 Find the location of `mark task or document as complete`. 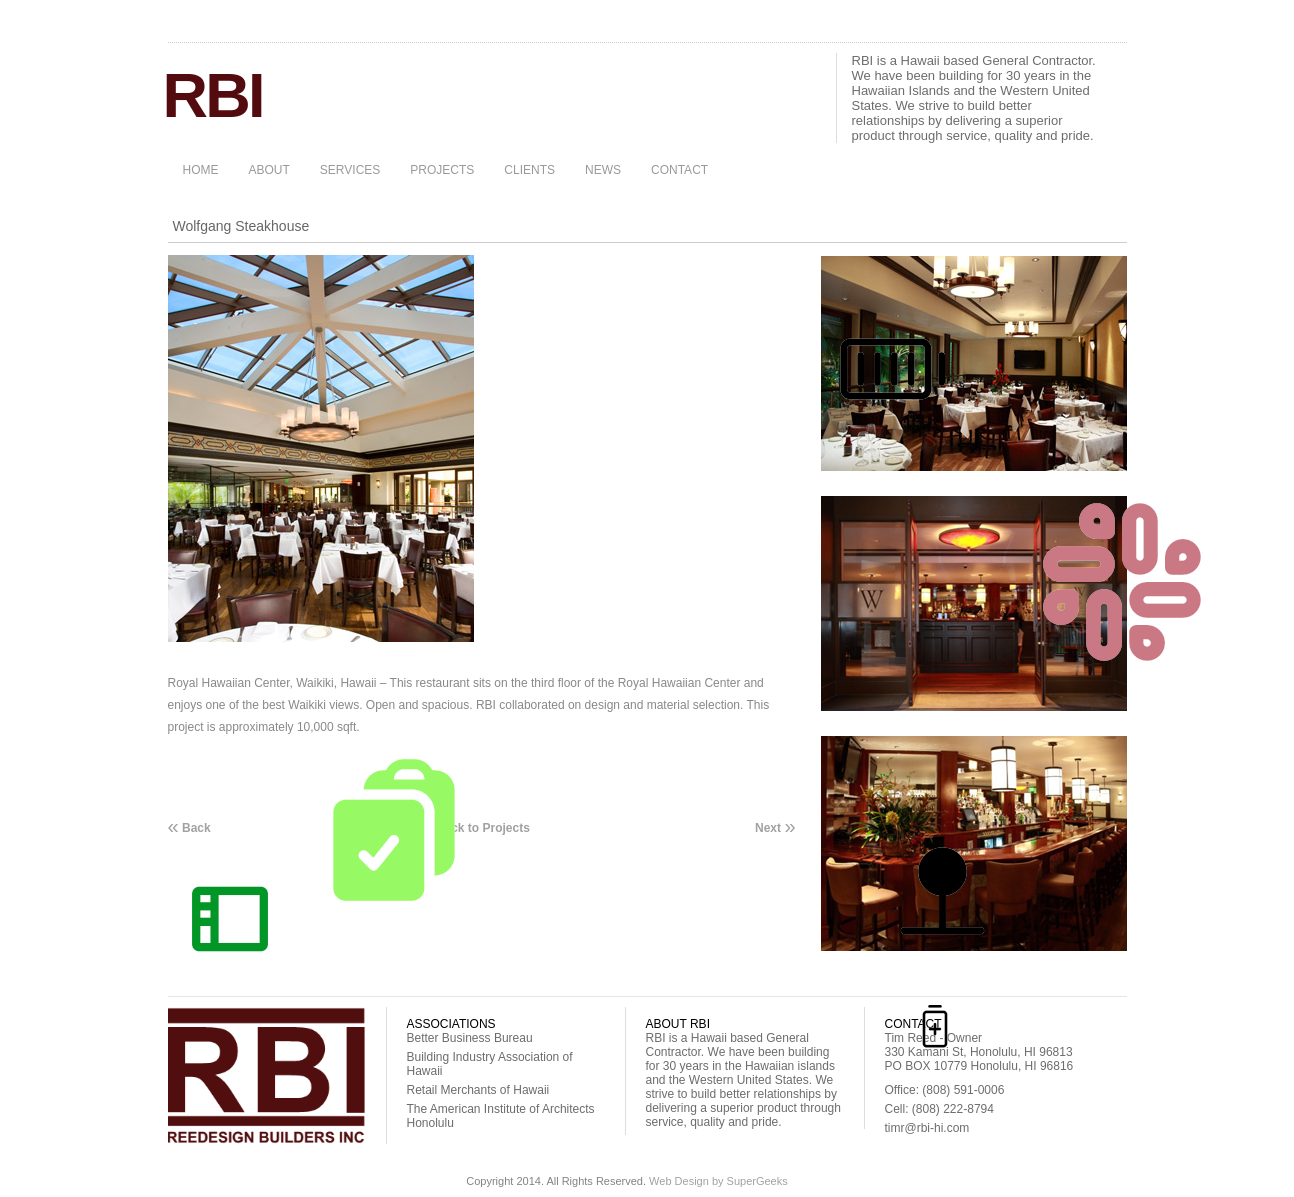

mark task or document as complete is located at coordinates (394, 830).